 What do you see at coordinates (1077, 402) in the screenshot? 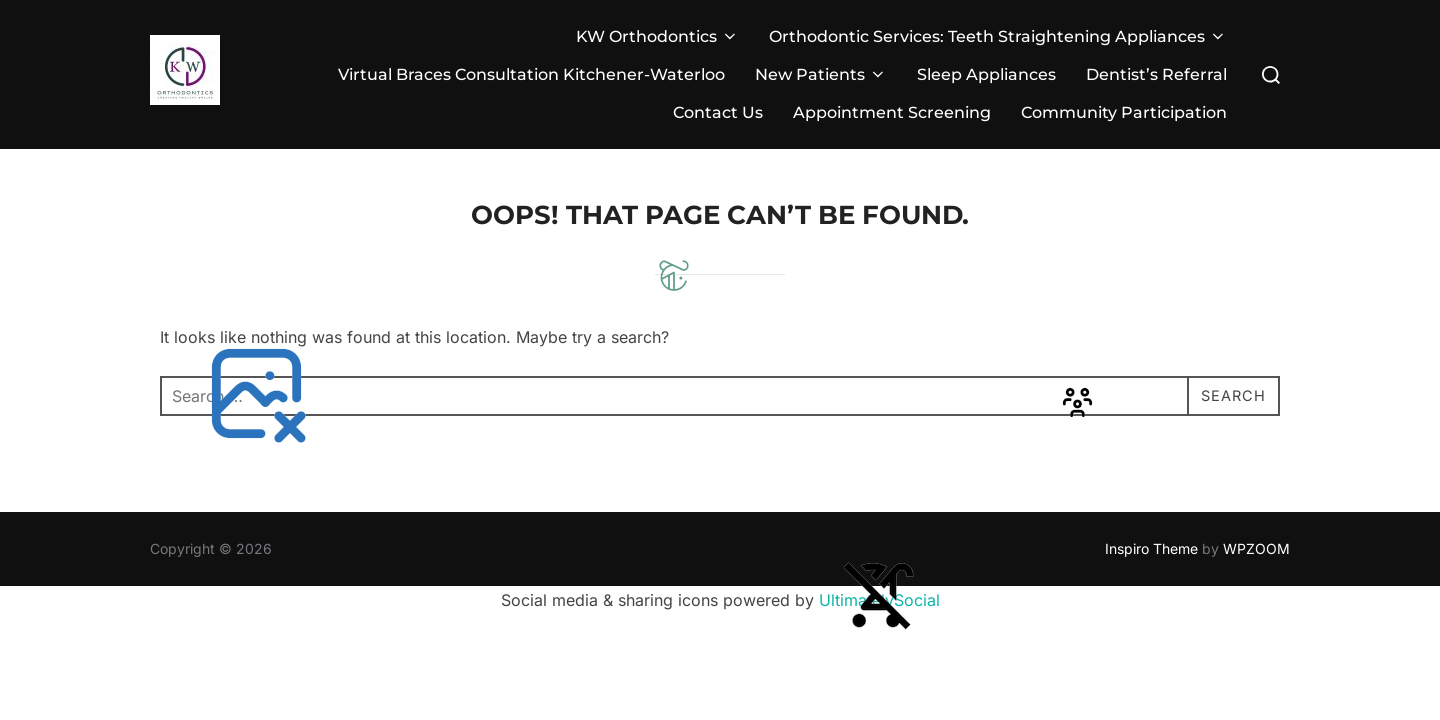
I see `view group members or team roster` at bounding box center [1077, 402].